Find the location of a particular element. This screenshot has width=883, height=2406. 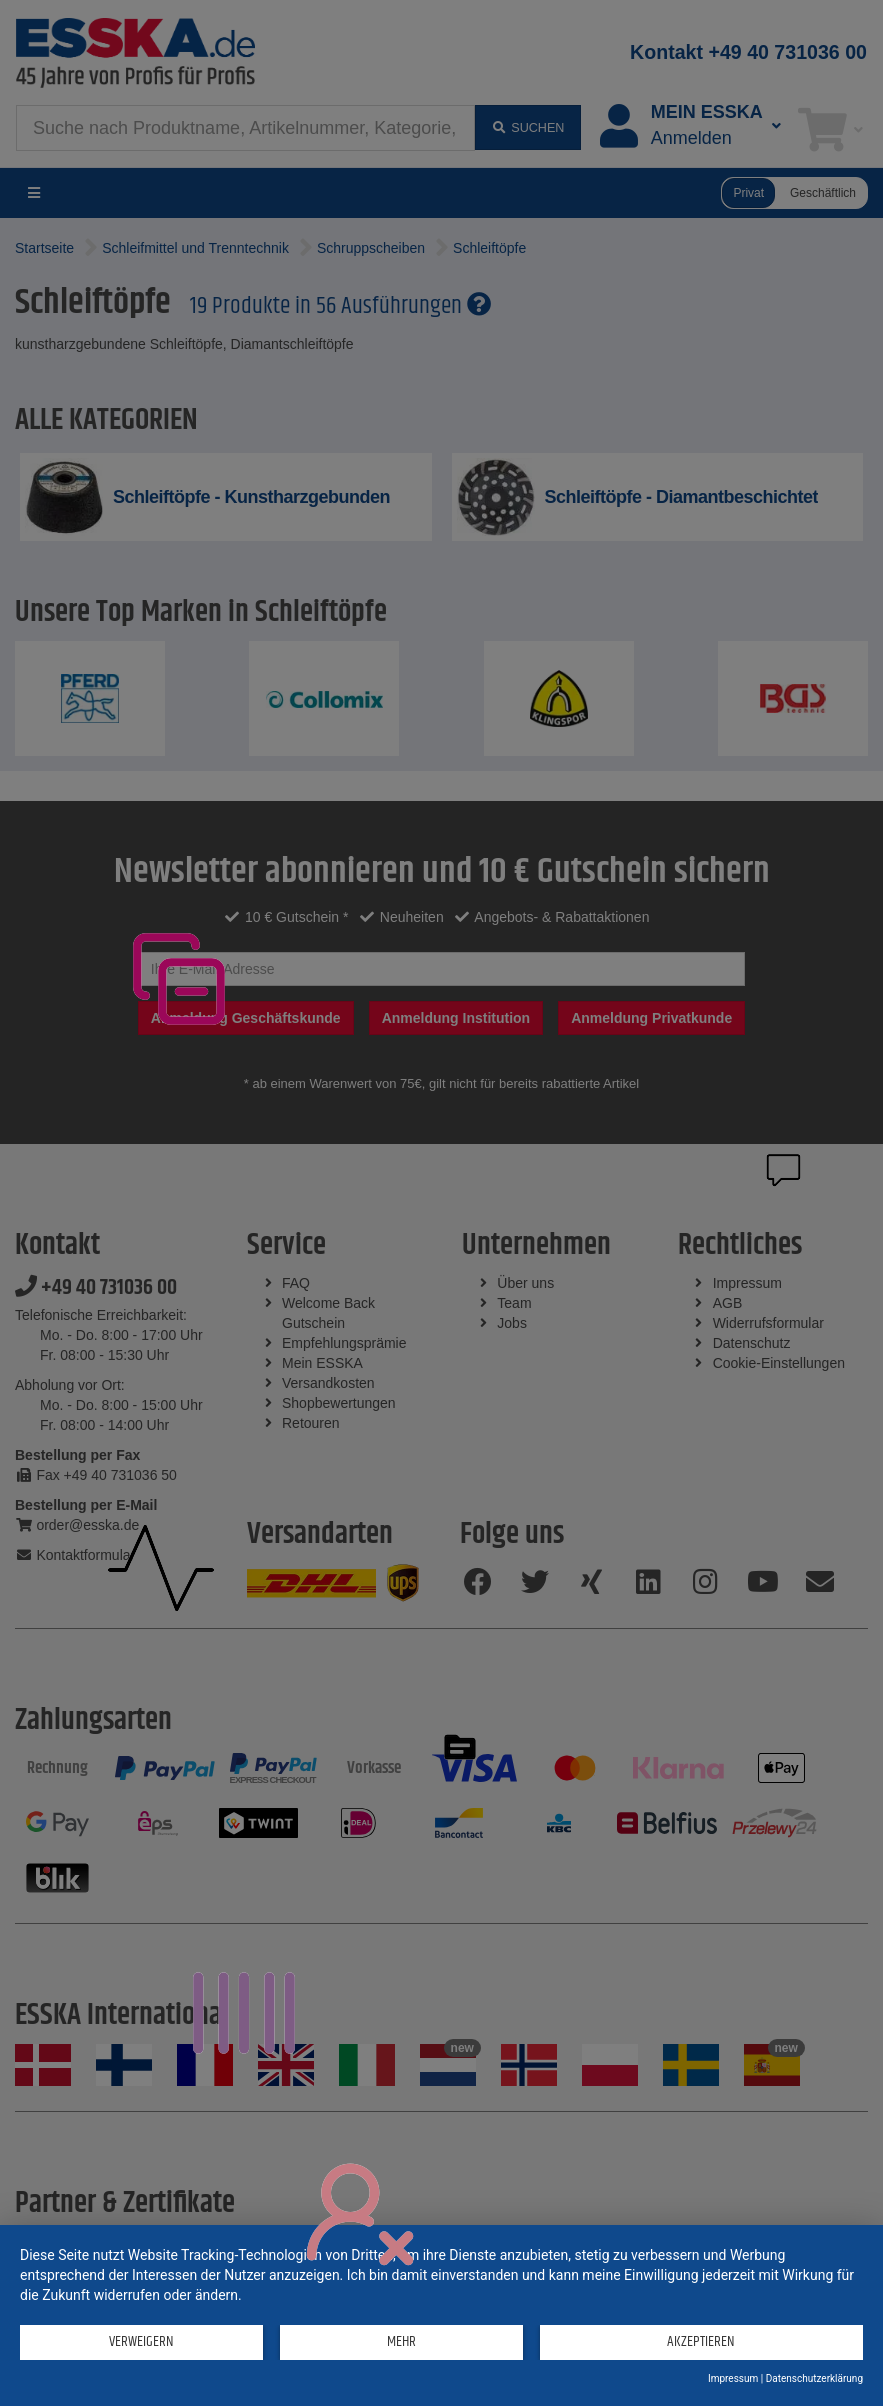

remove item from clipboard is located at coordinates (179, 979).